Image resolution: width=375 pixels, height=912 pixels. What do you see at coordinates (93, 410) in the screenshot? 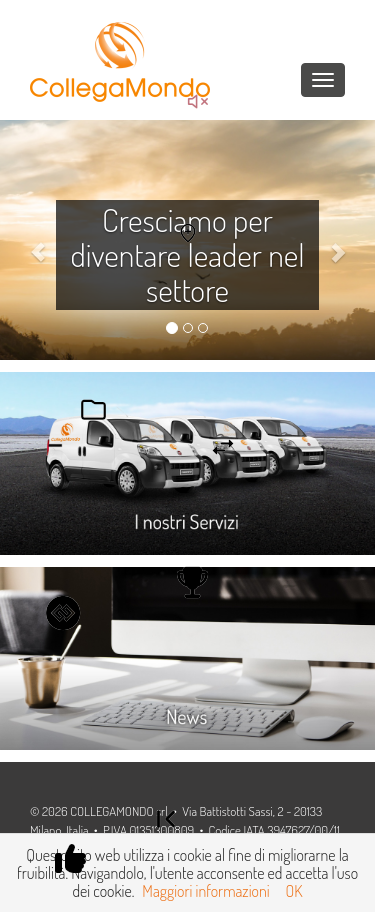
I see `open file folder` at bounding box center [93, 410].